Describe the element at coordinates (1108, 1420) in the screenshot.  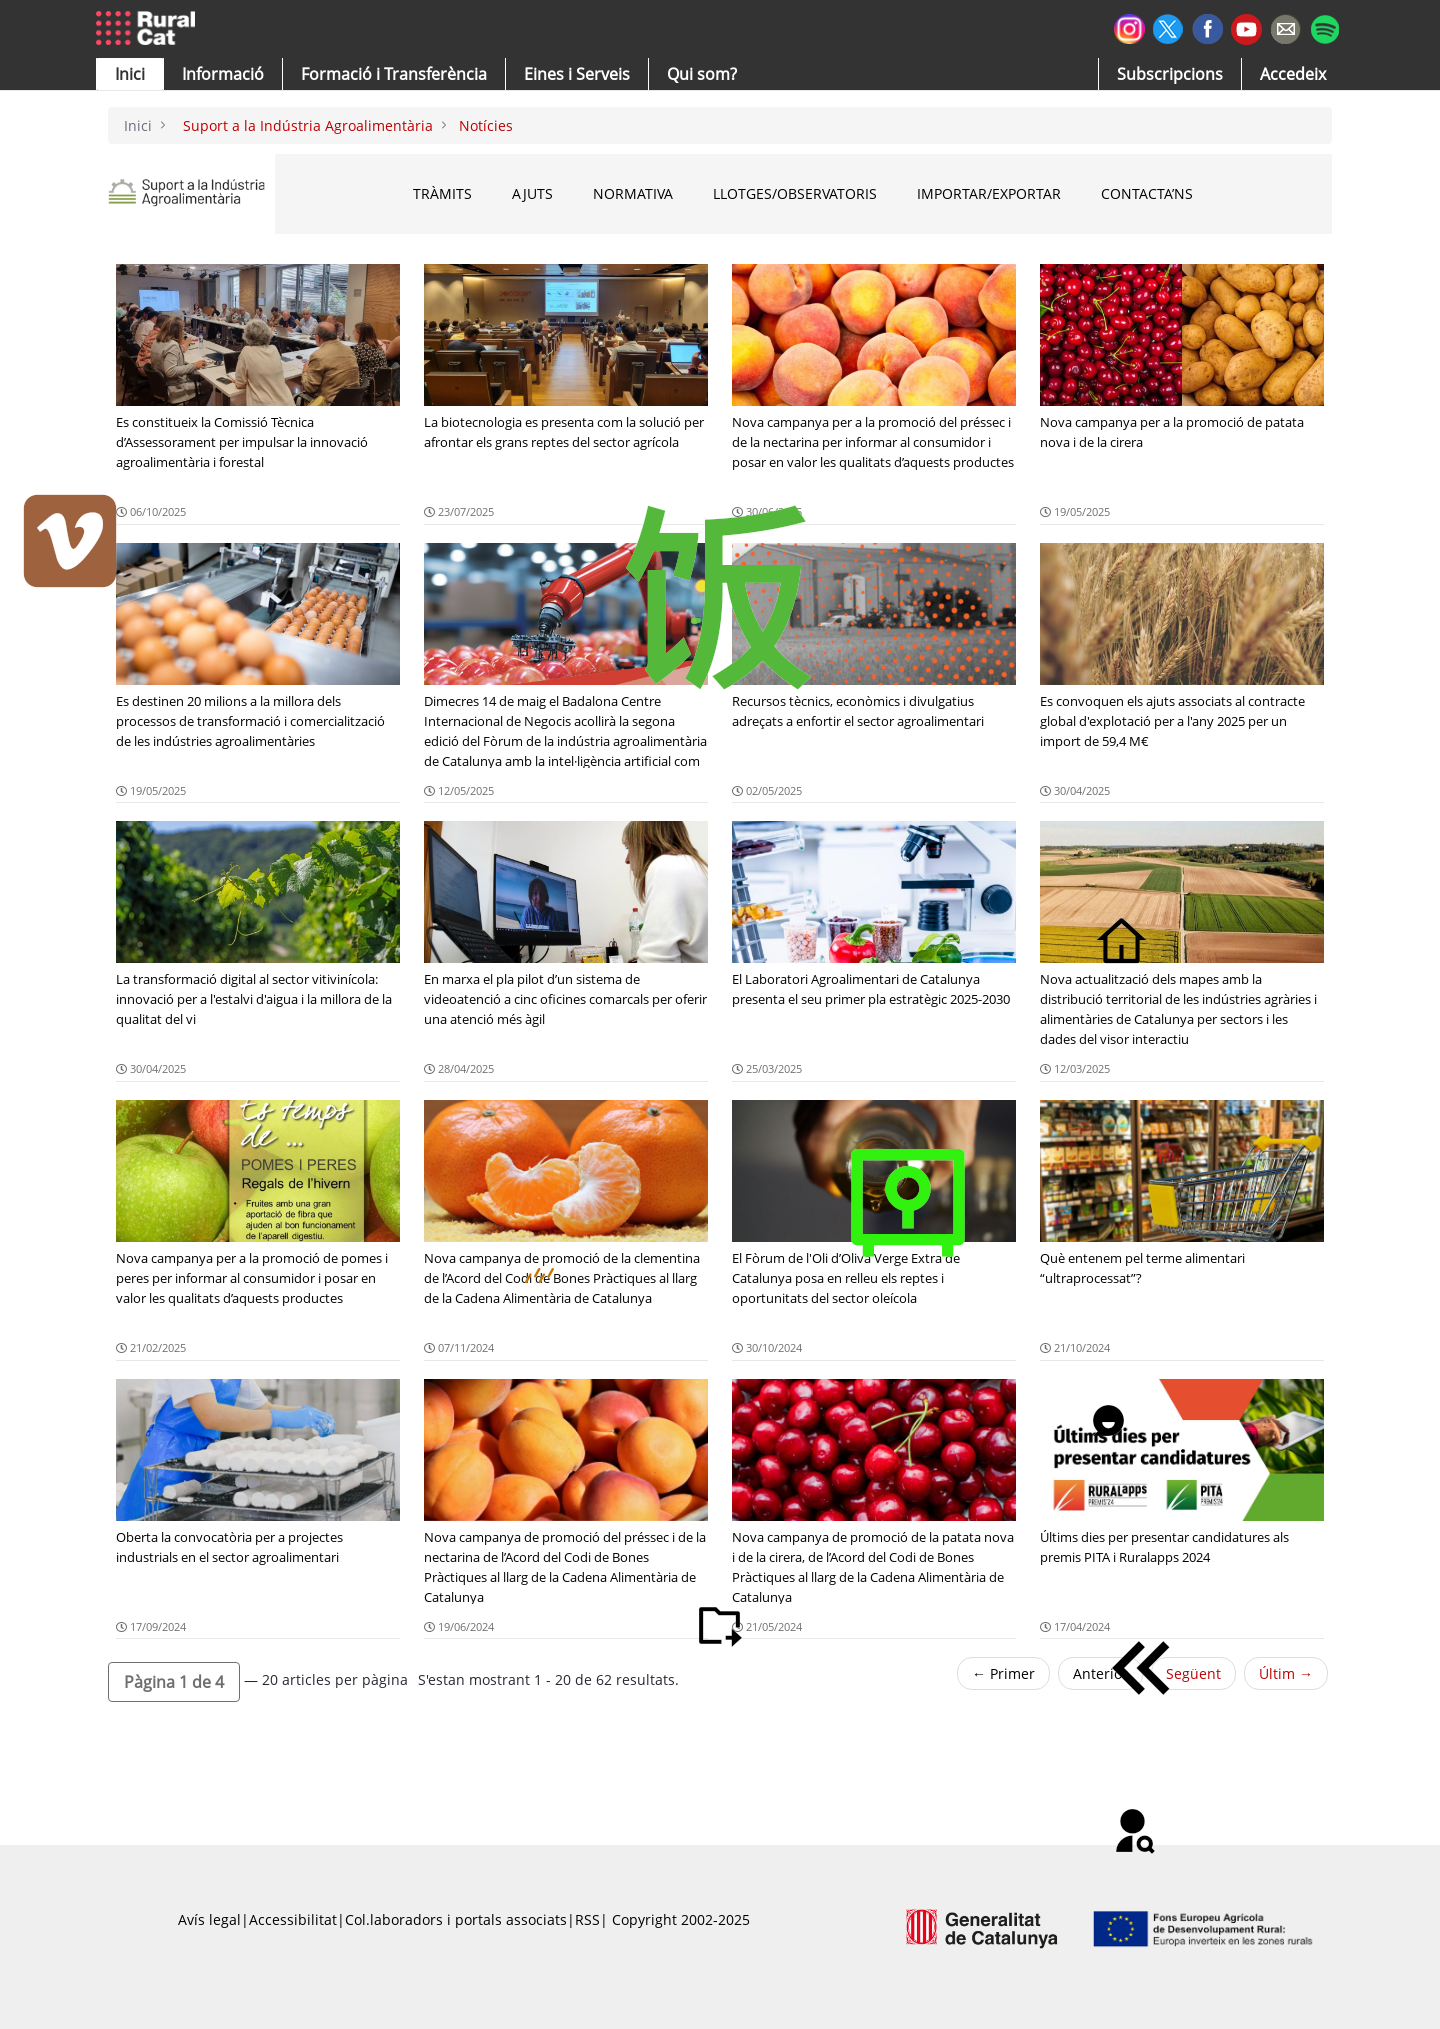
I see `open chat with friendly support` at that location.